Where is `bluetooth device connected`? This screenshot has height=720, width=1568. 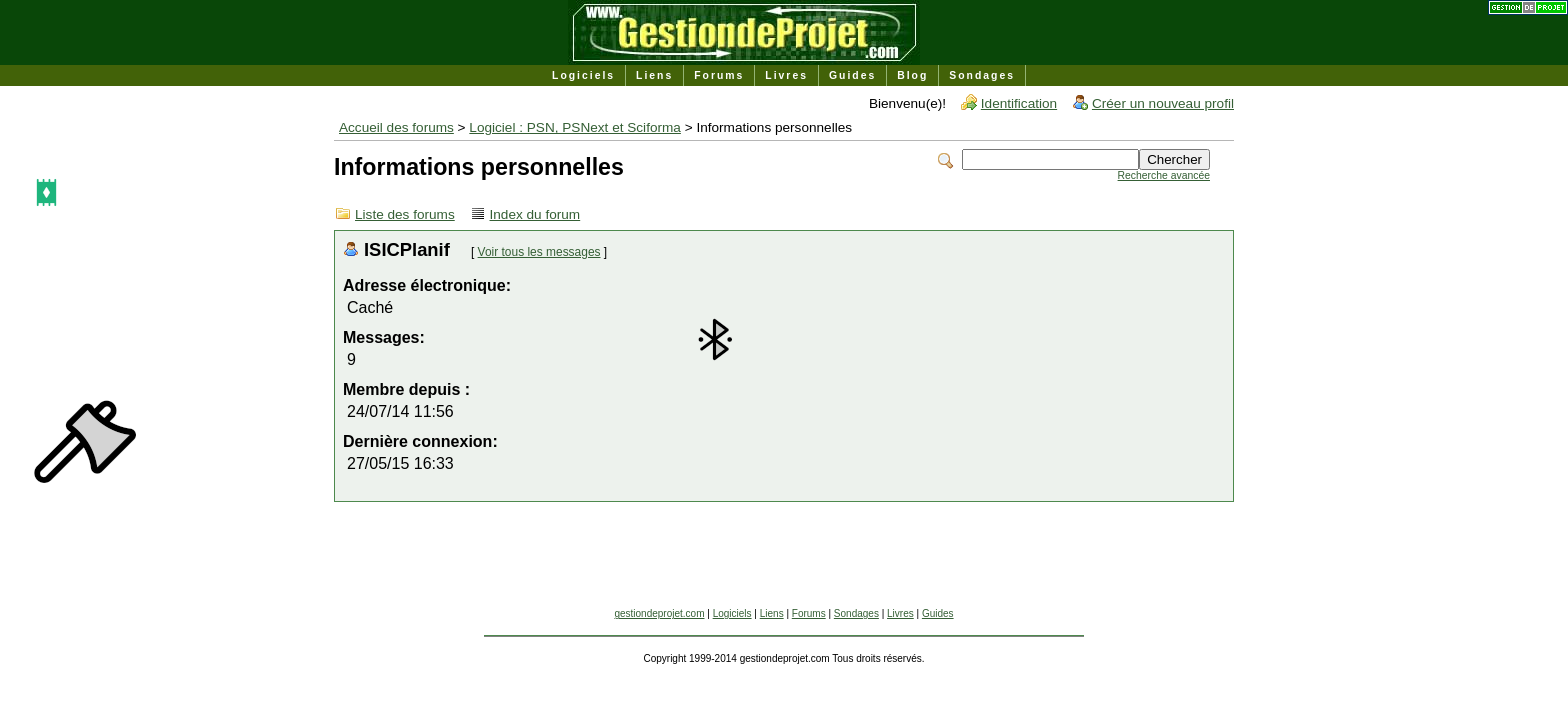 bluetooth device connected is located at coordinates (714, 339).